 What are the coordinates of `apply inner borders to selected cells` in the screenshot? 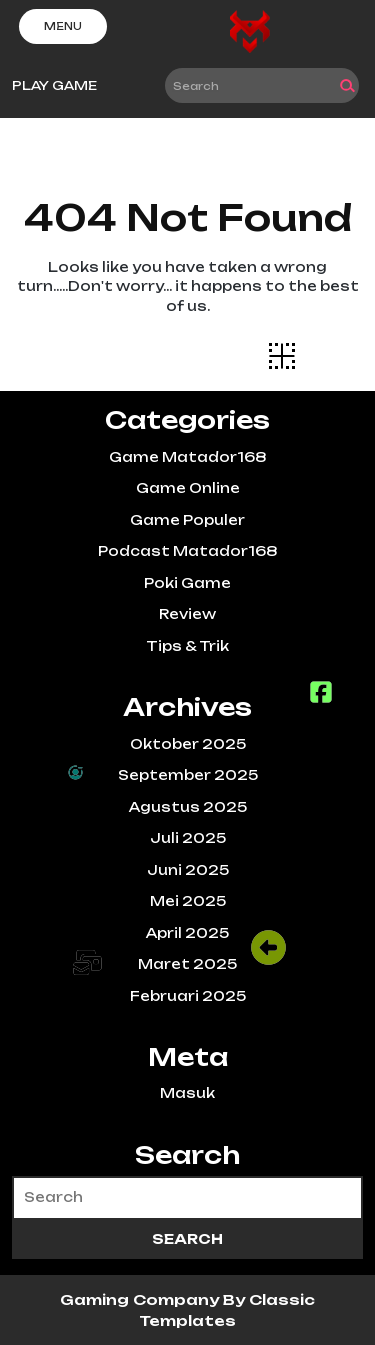 It's located at (282, 356).